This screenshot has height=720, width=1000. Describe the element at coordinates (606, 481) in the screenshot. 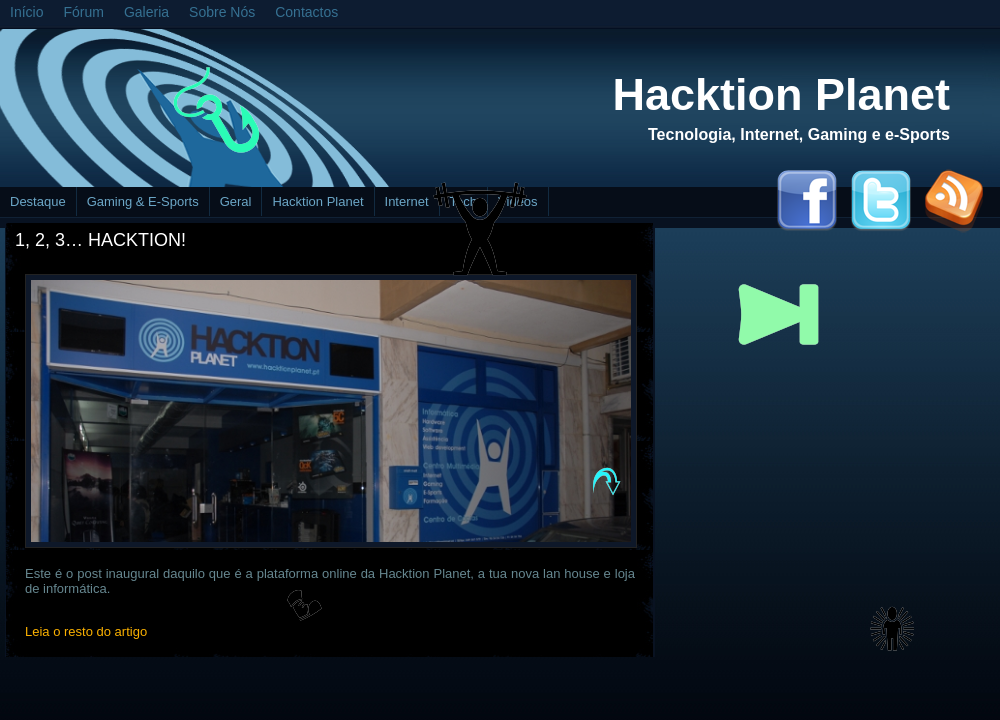

I see `undo or revert last action` at that location.